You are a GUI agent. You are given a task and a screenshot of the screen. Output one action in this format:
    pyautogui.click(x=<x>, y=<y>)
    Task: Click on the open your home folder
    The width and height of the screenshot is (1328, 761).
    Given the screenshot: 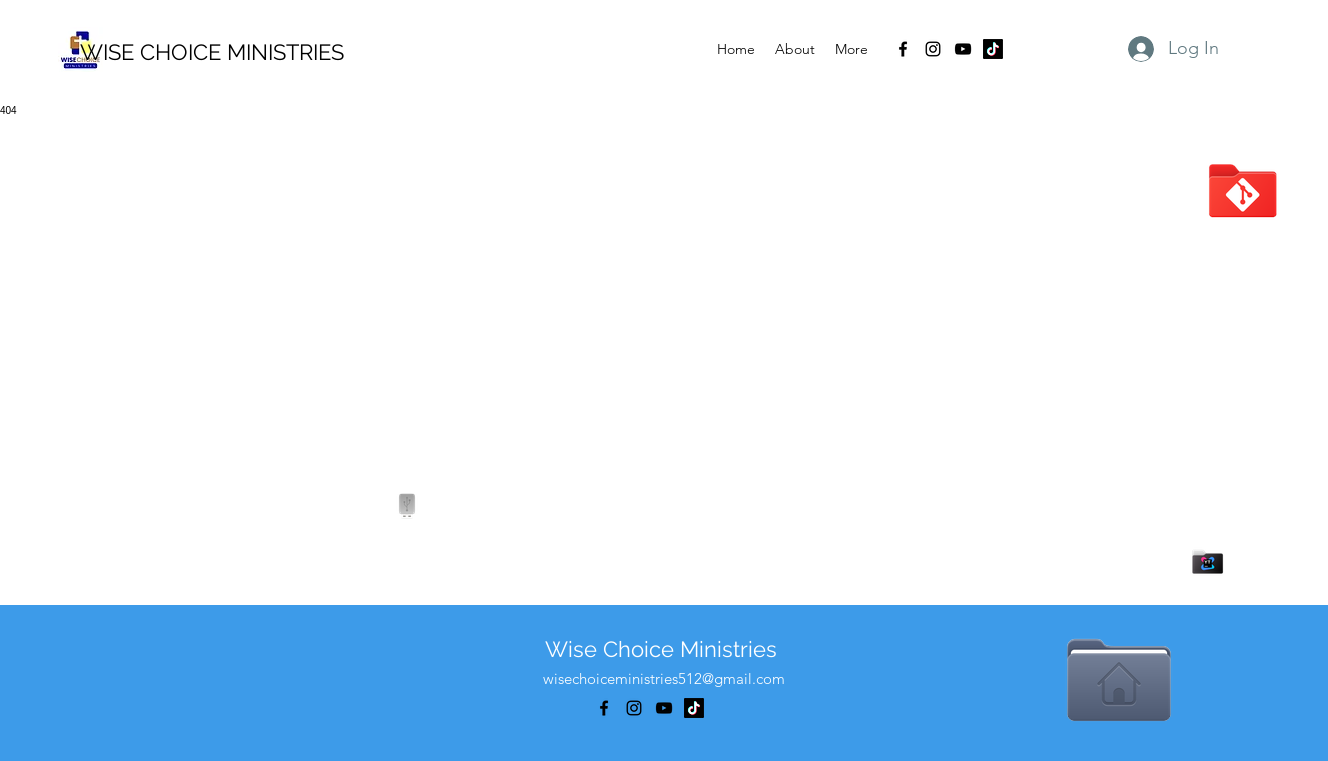 What is the action you would take?
    pyautogui.click(x=1119, y=680)
    